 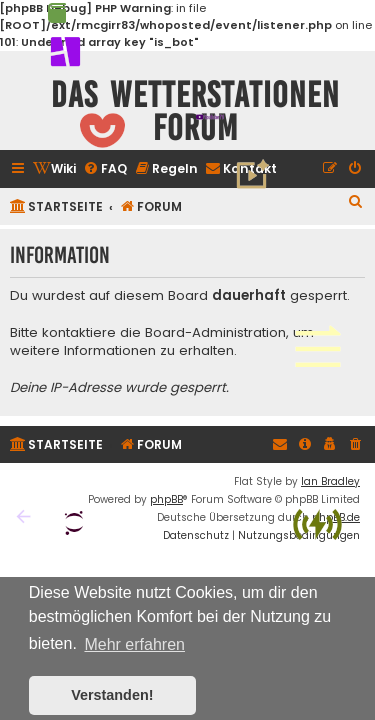 What do you see at coordinates (251, 175) in the screenshot?
I see `access AI-powered video generation tools` at bounding box center [251, 175].